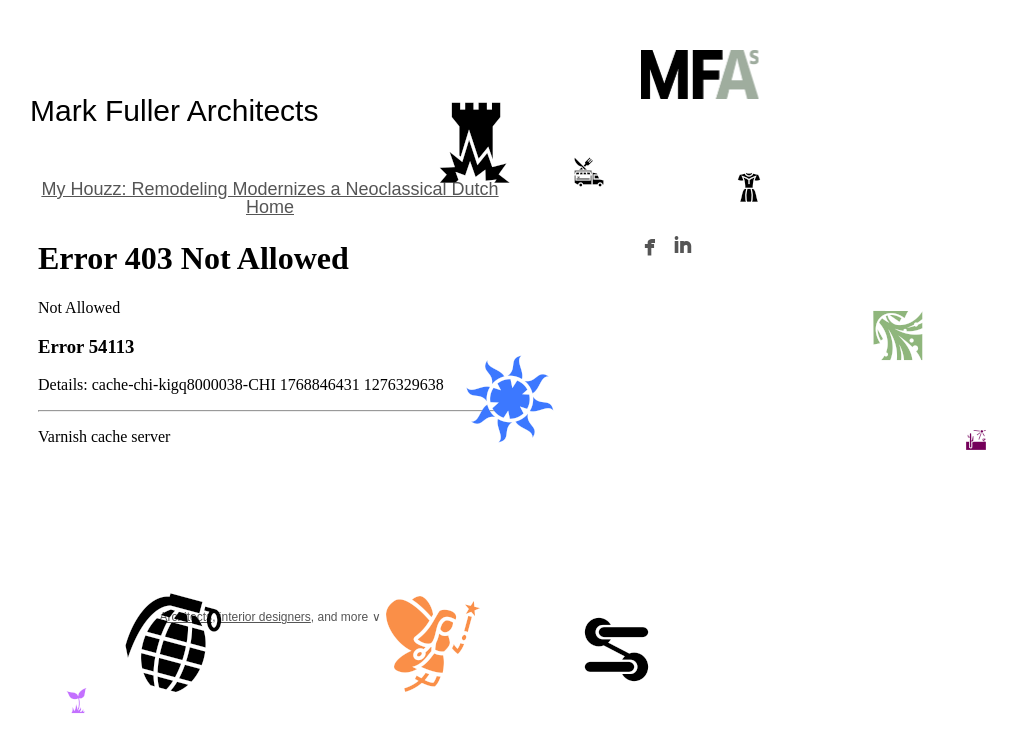 The image size is (1011, 746). What do you see at coordinates (897, 335) in the screenshot?
I see `activate breath attack or special ability` at bounding box center [897, 335].